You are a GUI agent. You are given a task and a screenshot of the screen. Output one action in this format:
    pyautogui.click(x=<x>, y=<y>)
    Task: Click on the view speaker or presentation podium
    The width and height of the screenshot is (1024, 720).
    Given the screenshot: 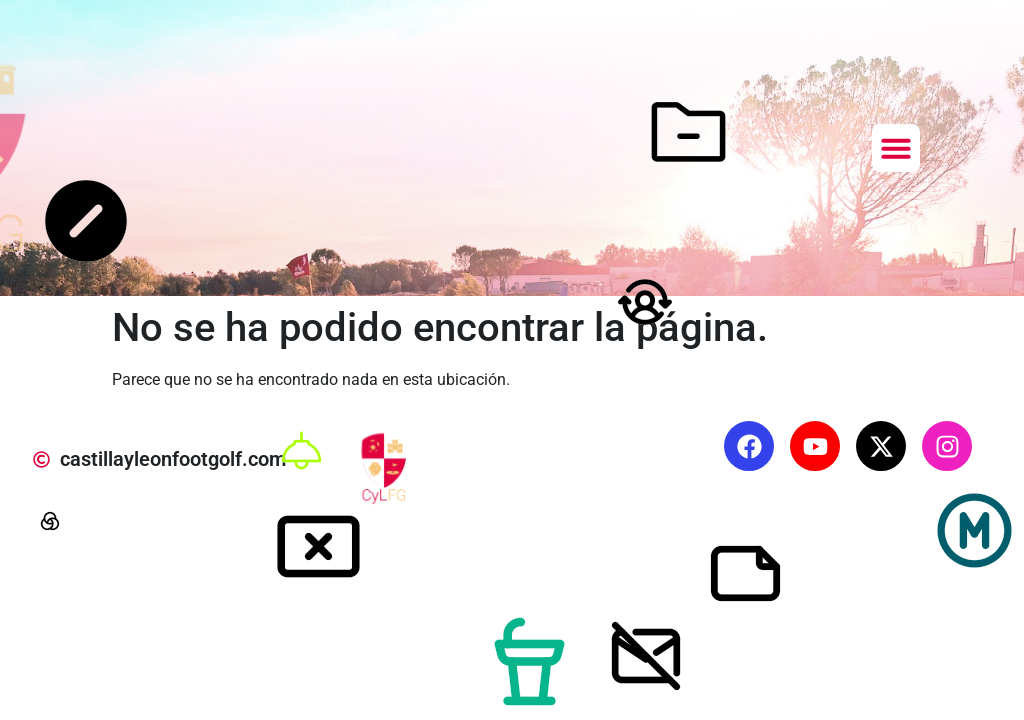 What is the action you would take?
    pyautogui.click(x=529, y=661)
    